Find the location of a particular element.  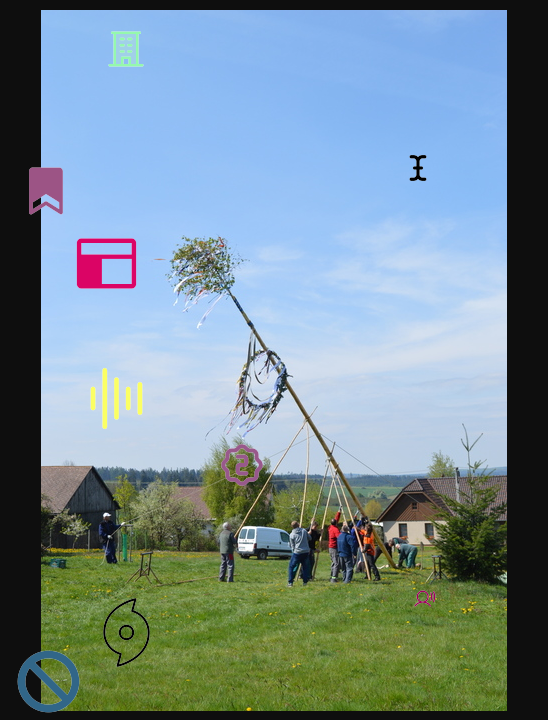

text input field is active is located at coordinates (418, 168).